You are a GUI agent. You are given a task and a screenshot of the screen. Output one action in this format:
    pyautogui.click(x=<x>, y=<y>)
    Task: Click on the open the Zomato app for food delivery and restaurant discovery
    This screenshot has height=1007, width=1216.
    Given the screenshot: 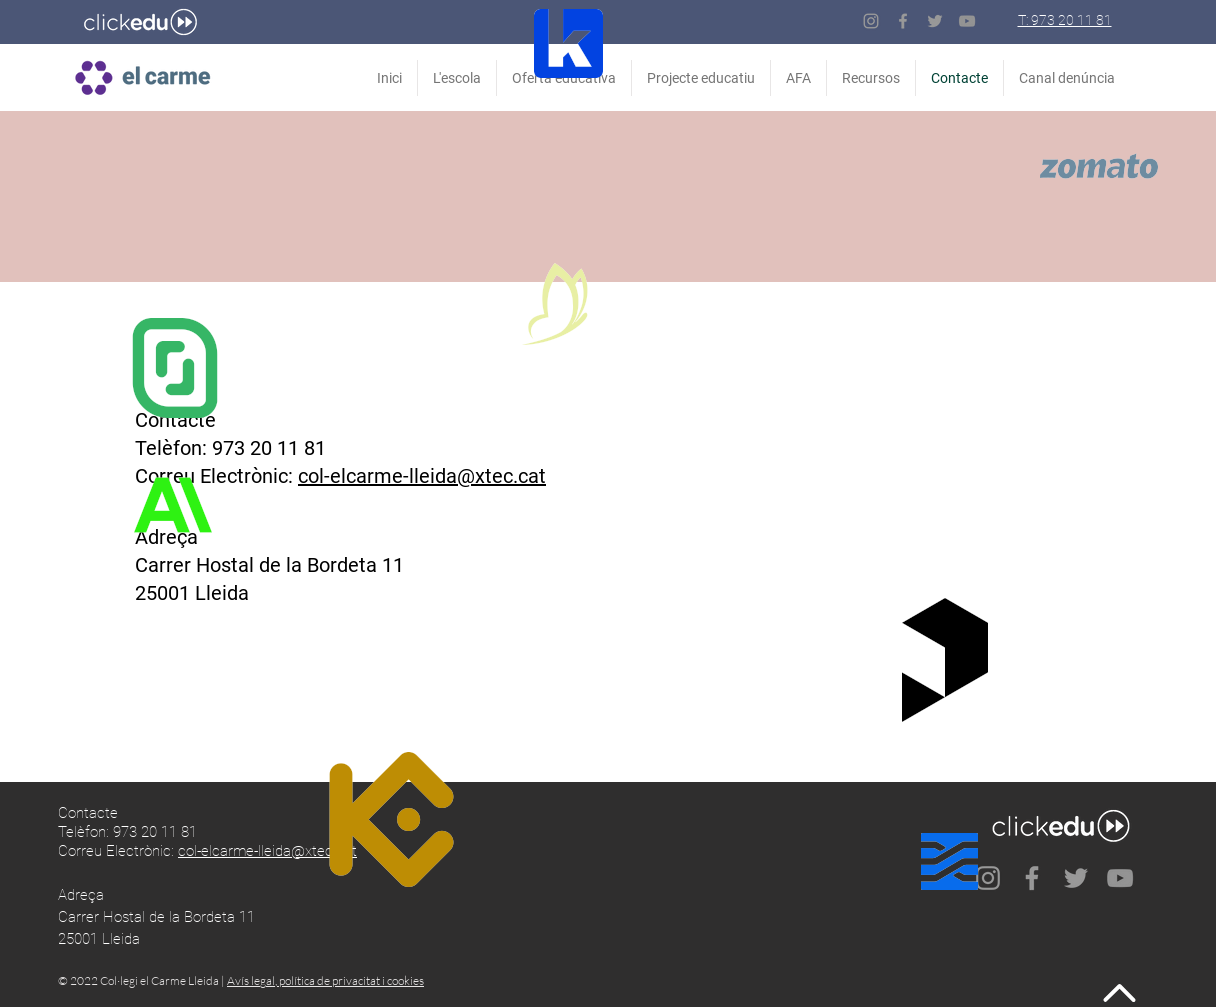 What is the action you would take?
    pyautogui.click(x=1099, y=166)
    